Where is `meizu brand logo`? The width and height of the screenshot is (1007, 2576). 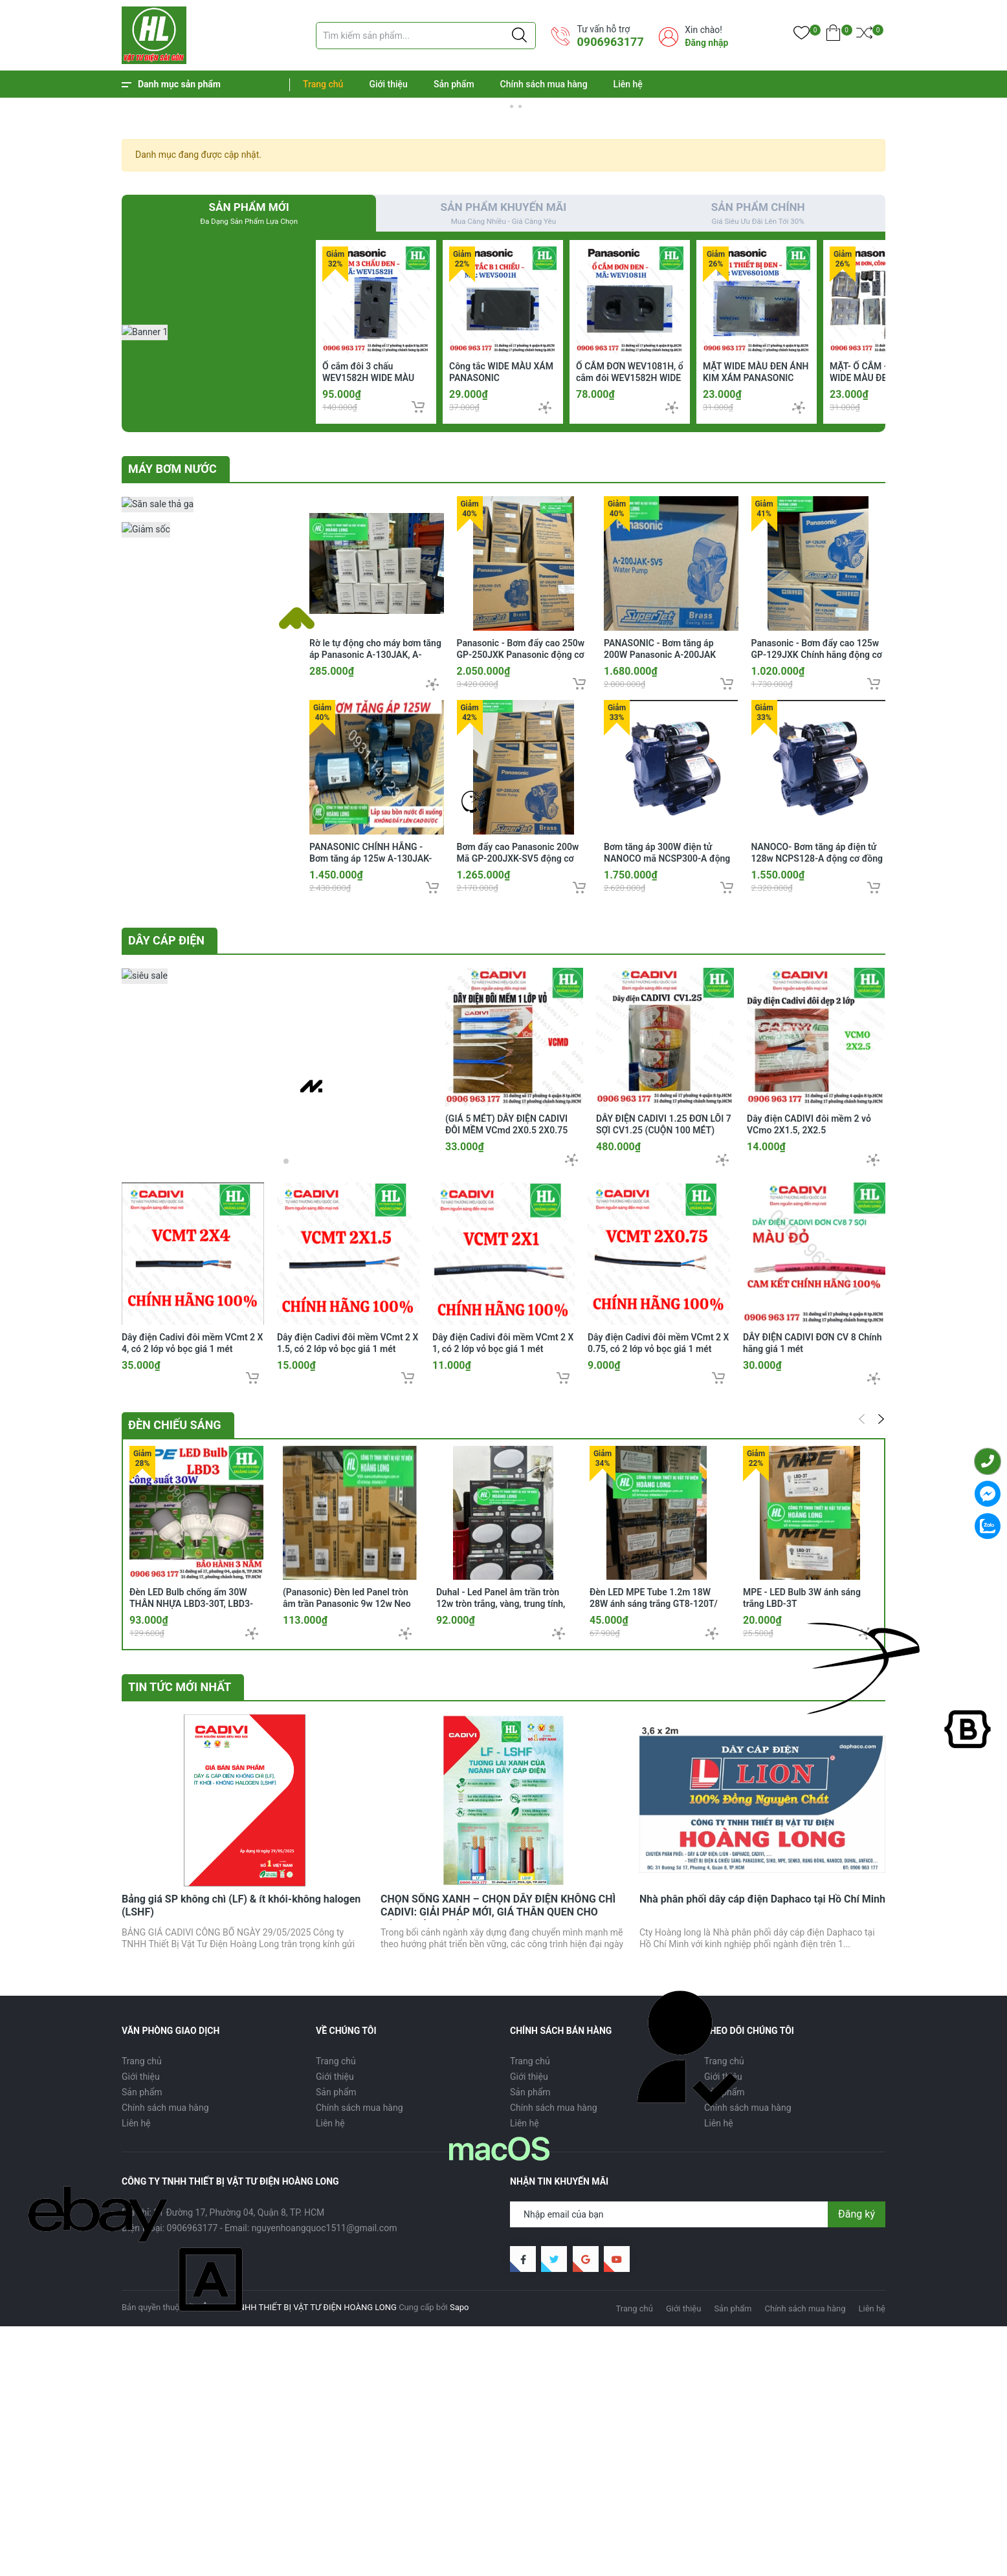 meizu brand logo is located at coordinates (311, 1086).